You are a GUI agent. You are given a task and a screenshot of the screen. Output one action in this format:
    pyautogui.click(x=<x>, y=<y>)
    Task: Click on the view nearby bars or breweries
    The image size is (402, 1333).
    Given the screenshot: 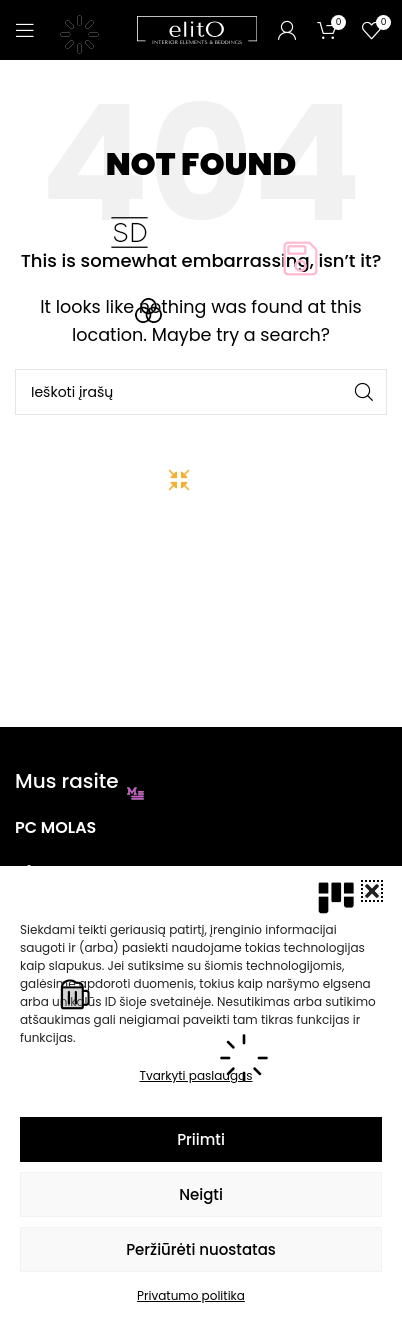 What is the action you would take?
    pyautogui.click(x=73, y=995)
    